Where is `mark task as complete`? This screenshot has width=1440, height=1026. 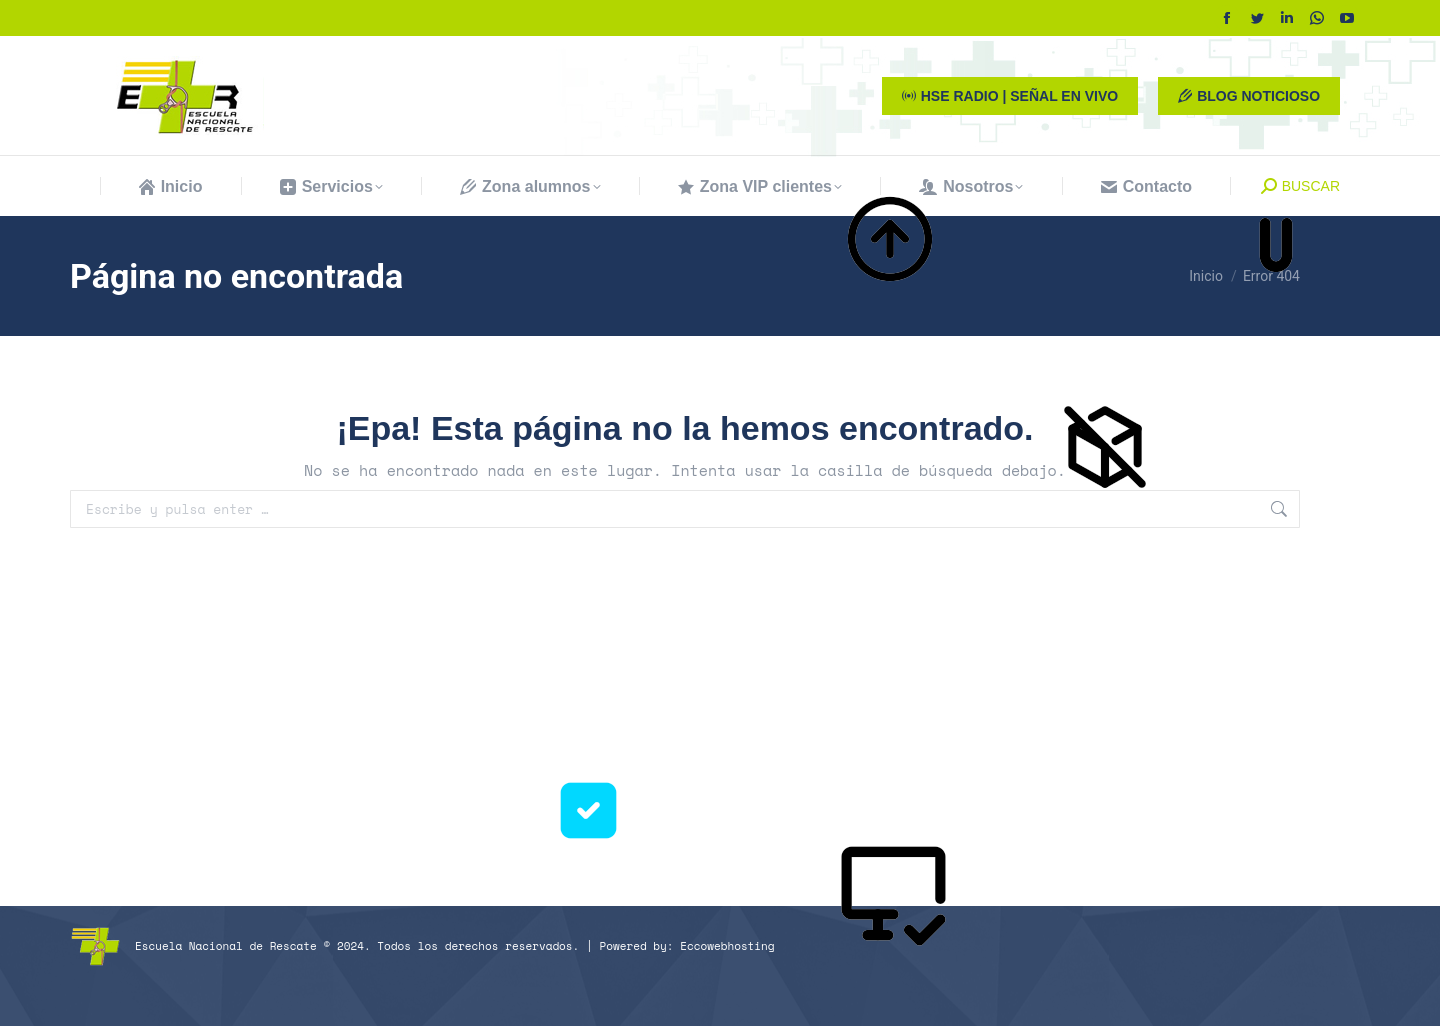
mark task as complete is located at coordinates (588, 810).